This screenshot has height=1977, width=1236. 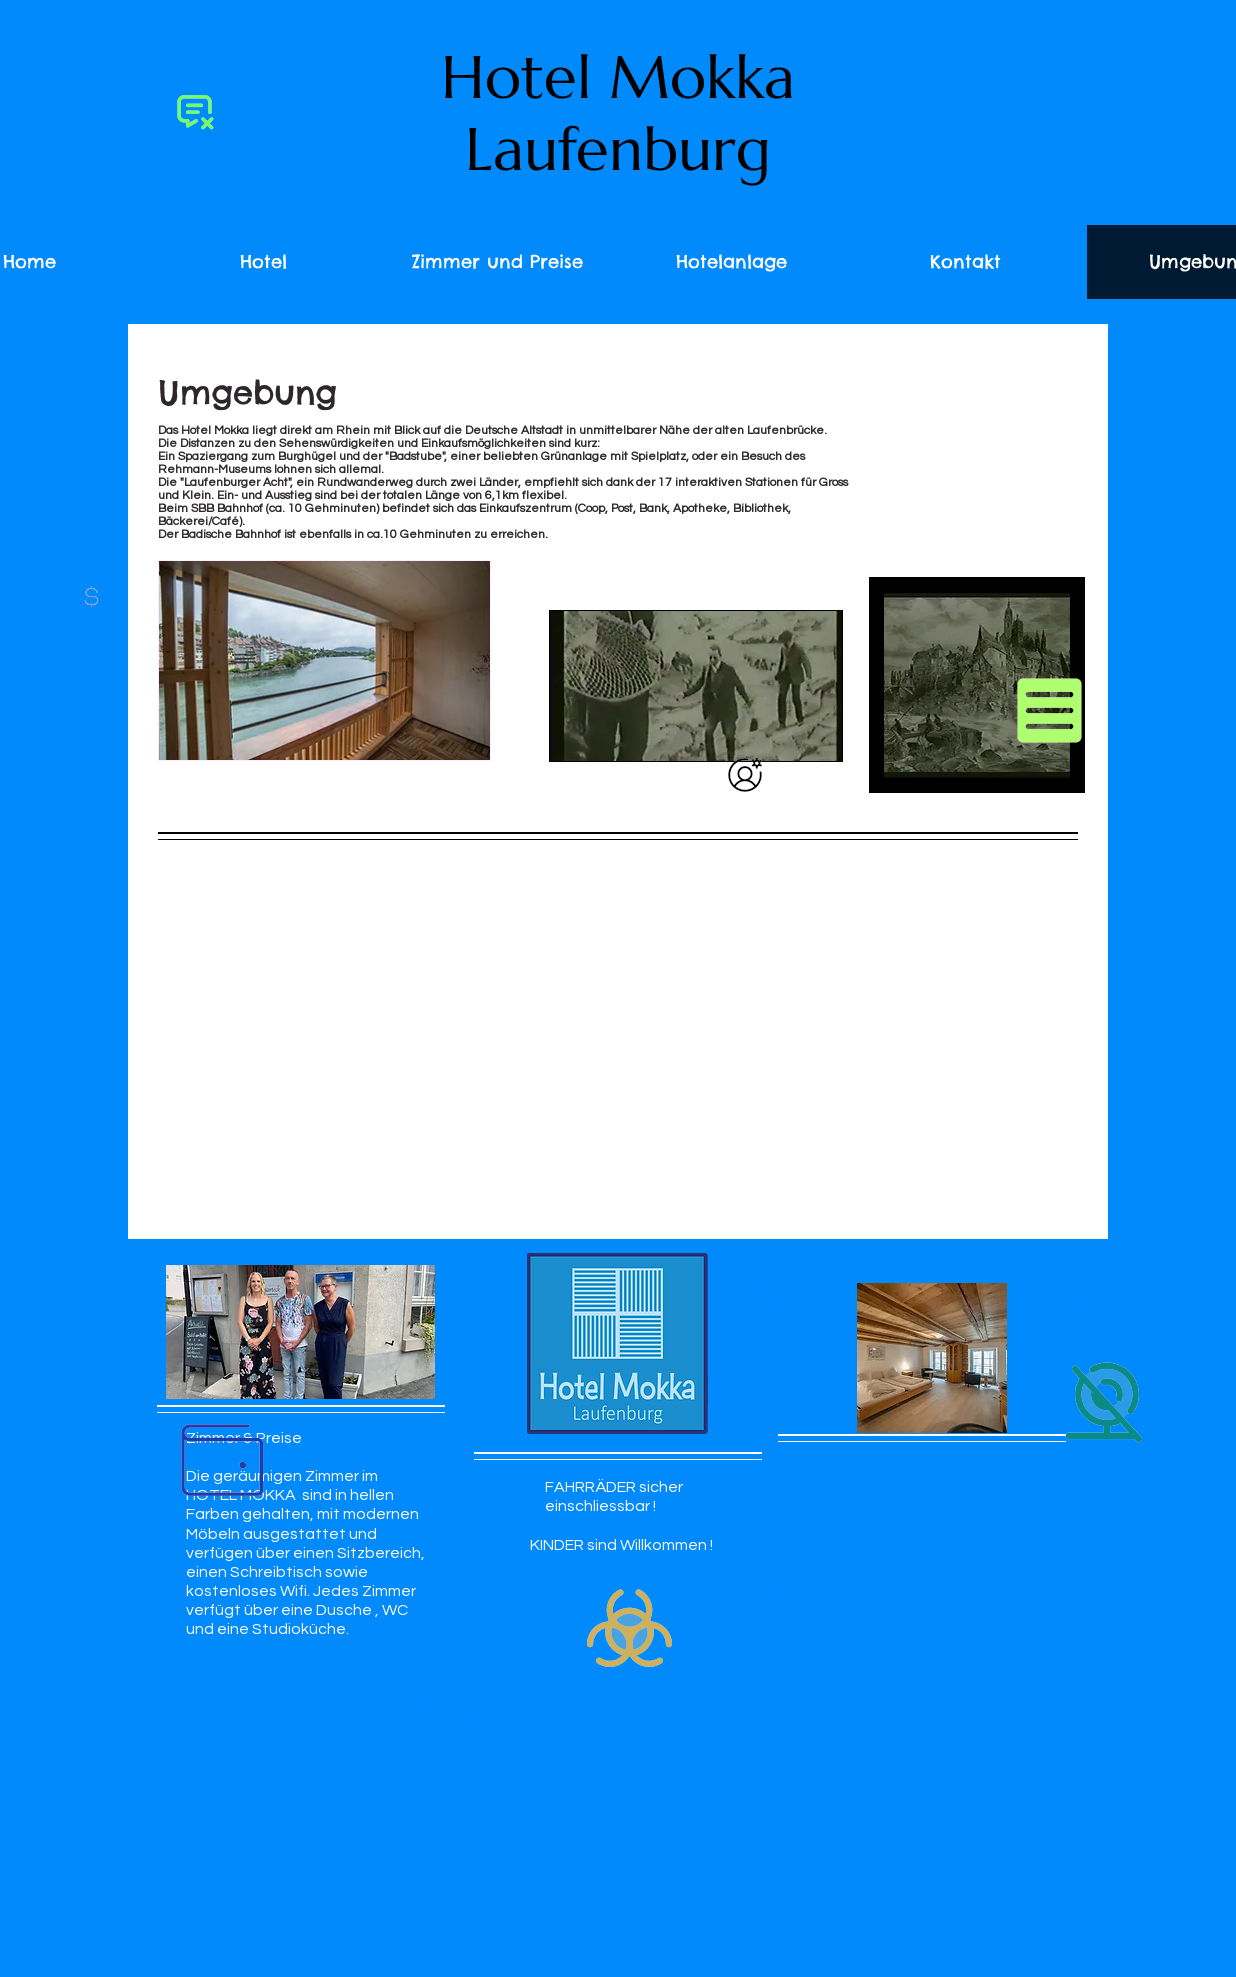 What do you see at coordinates (91, 596) in the screenshot?
I see `view account balance or financial information` at bounding box center [91, 596].